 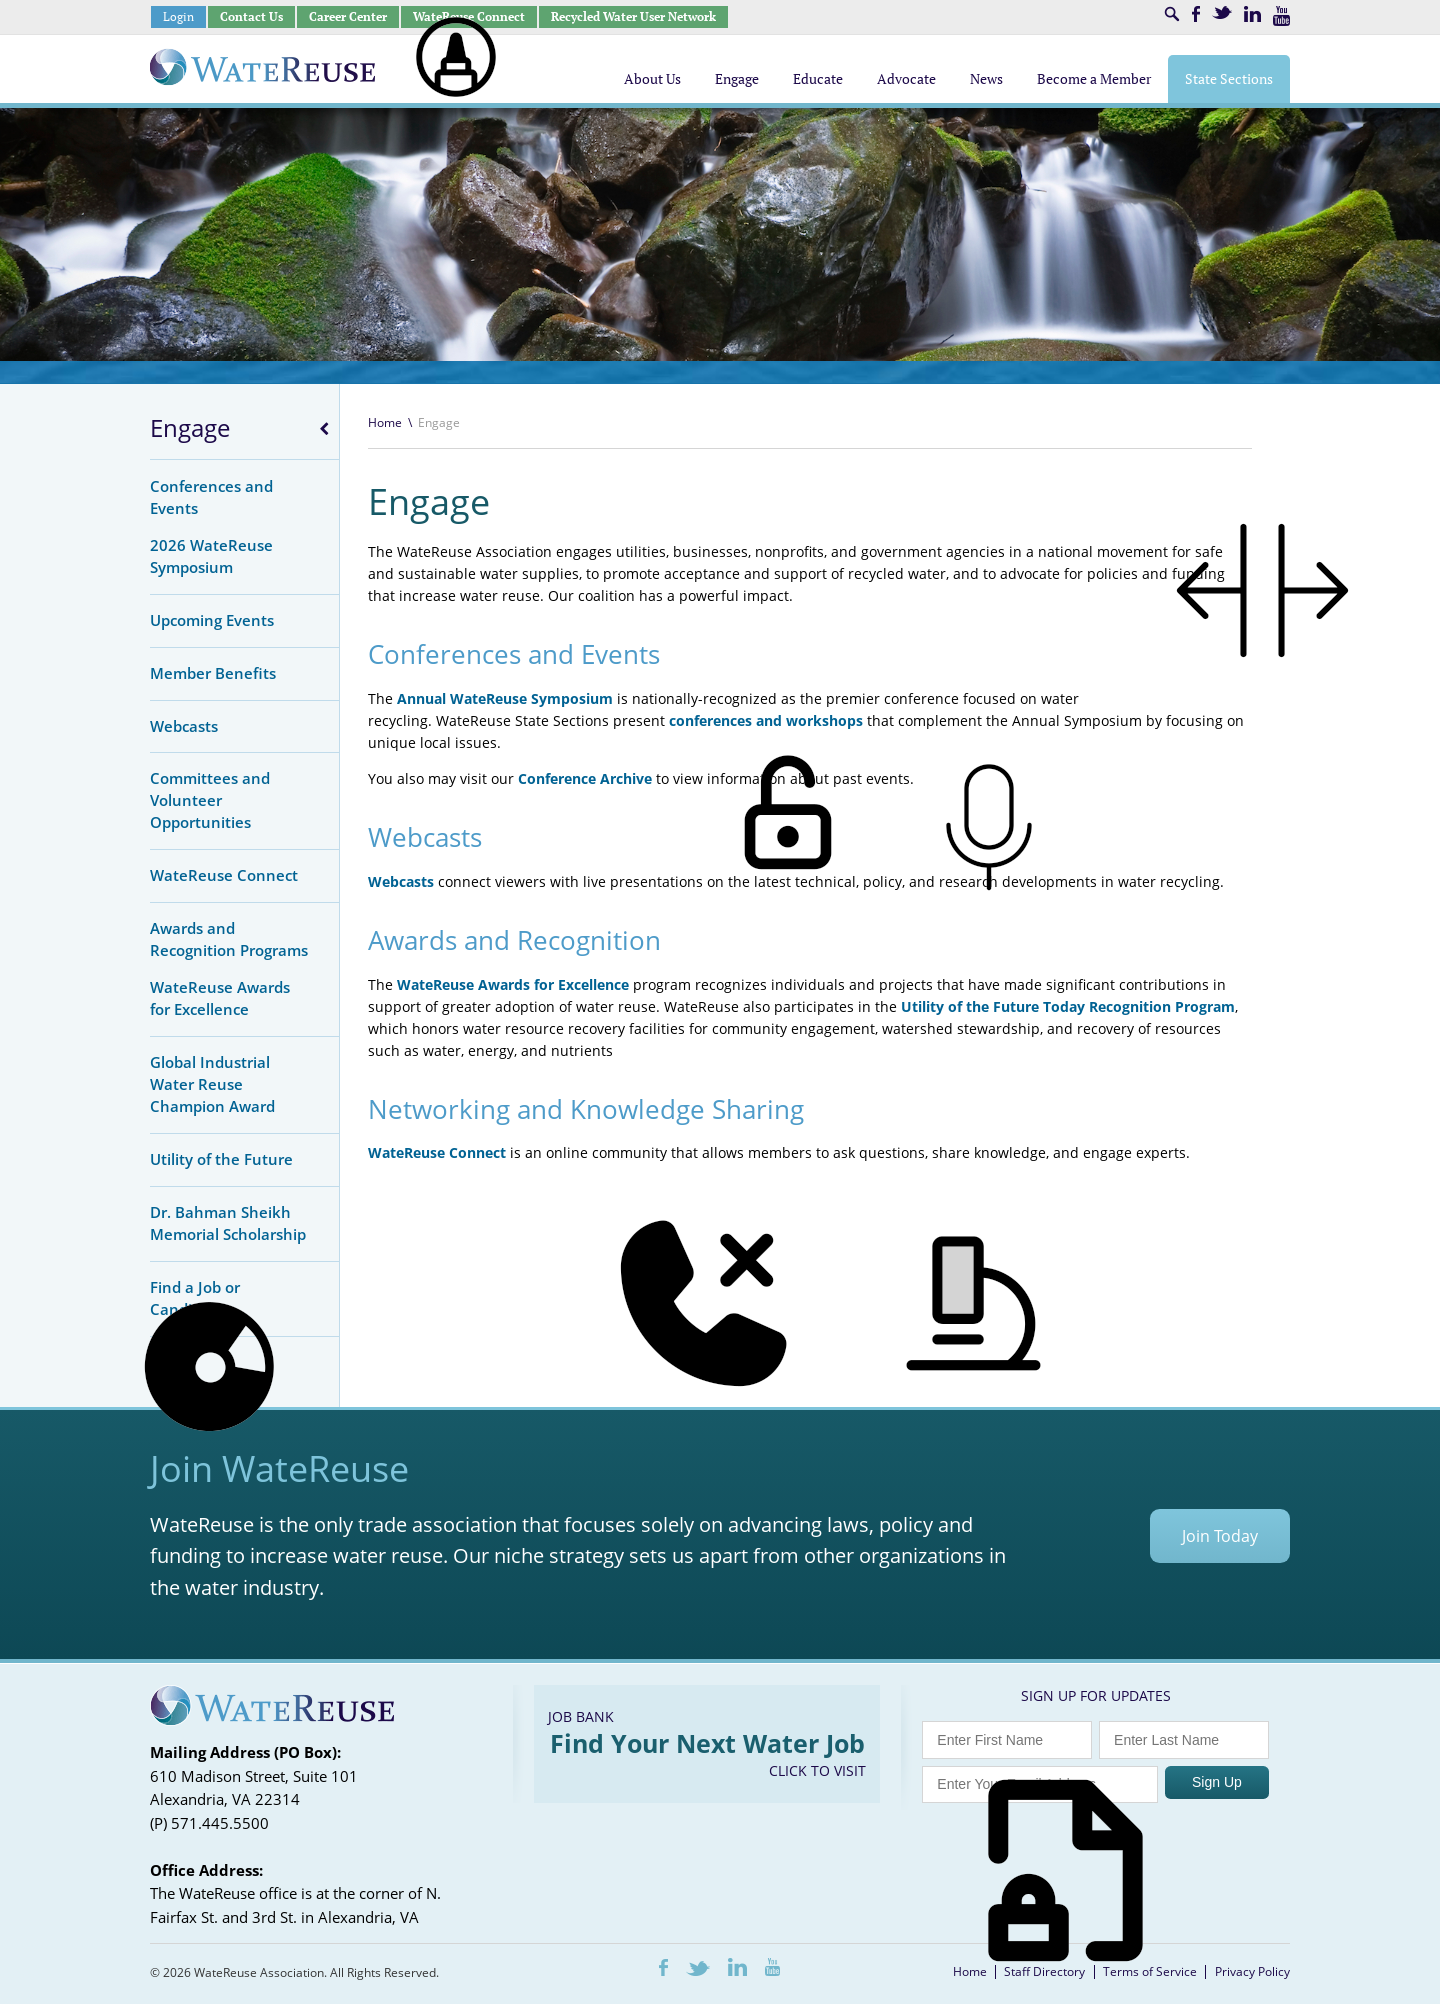 What do you see at coordinates (707, 1300) in the screenshot?
I see `end or decline a phone call` at bounding box center [707, 1300].